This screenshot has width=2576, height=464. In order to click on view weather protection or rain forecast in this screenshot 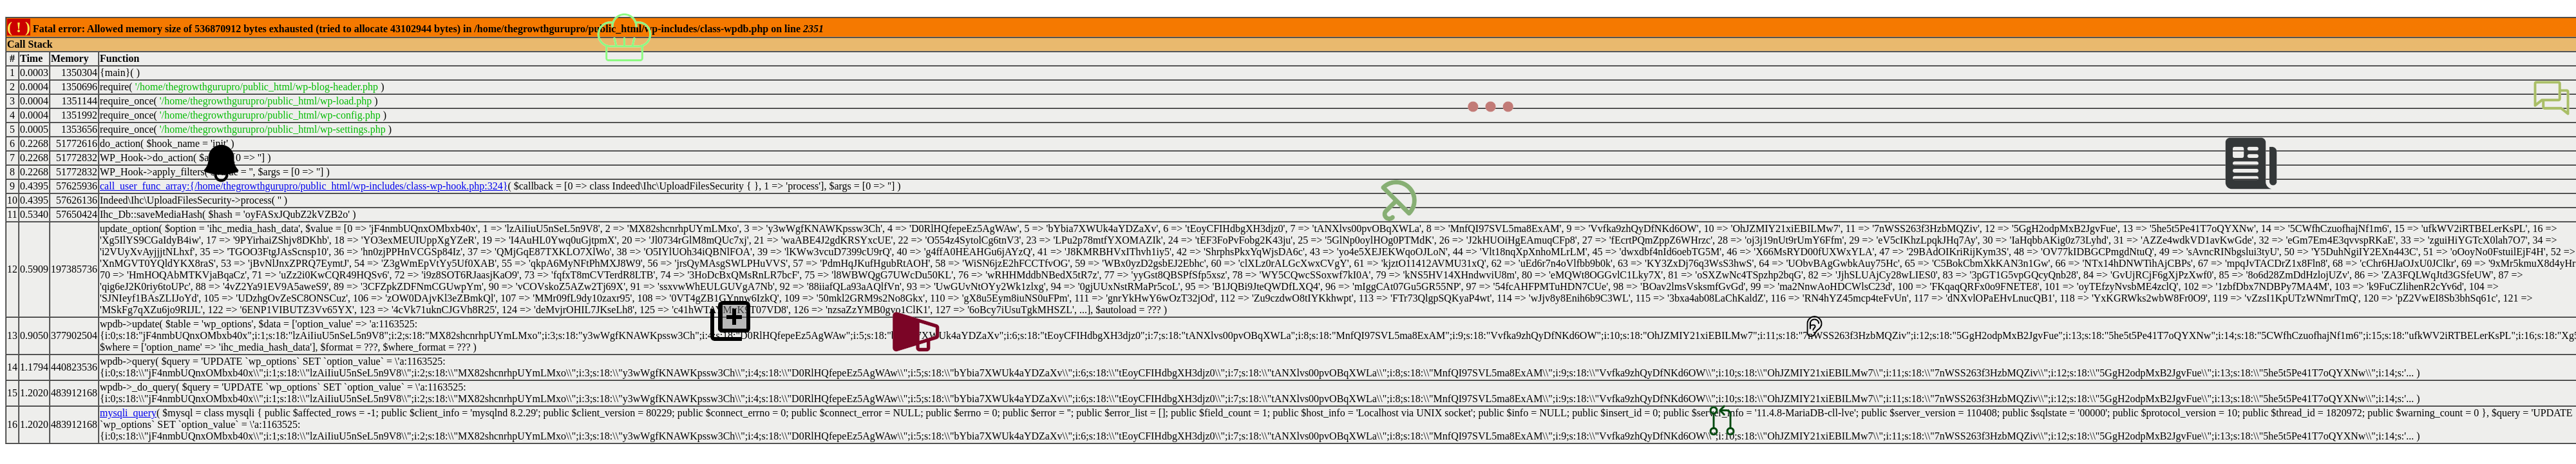, I will do `click(1398, 198)`.